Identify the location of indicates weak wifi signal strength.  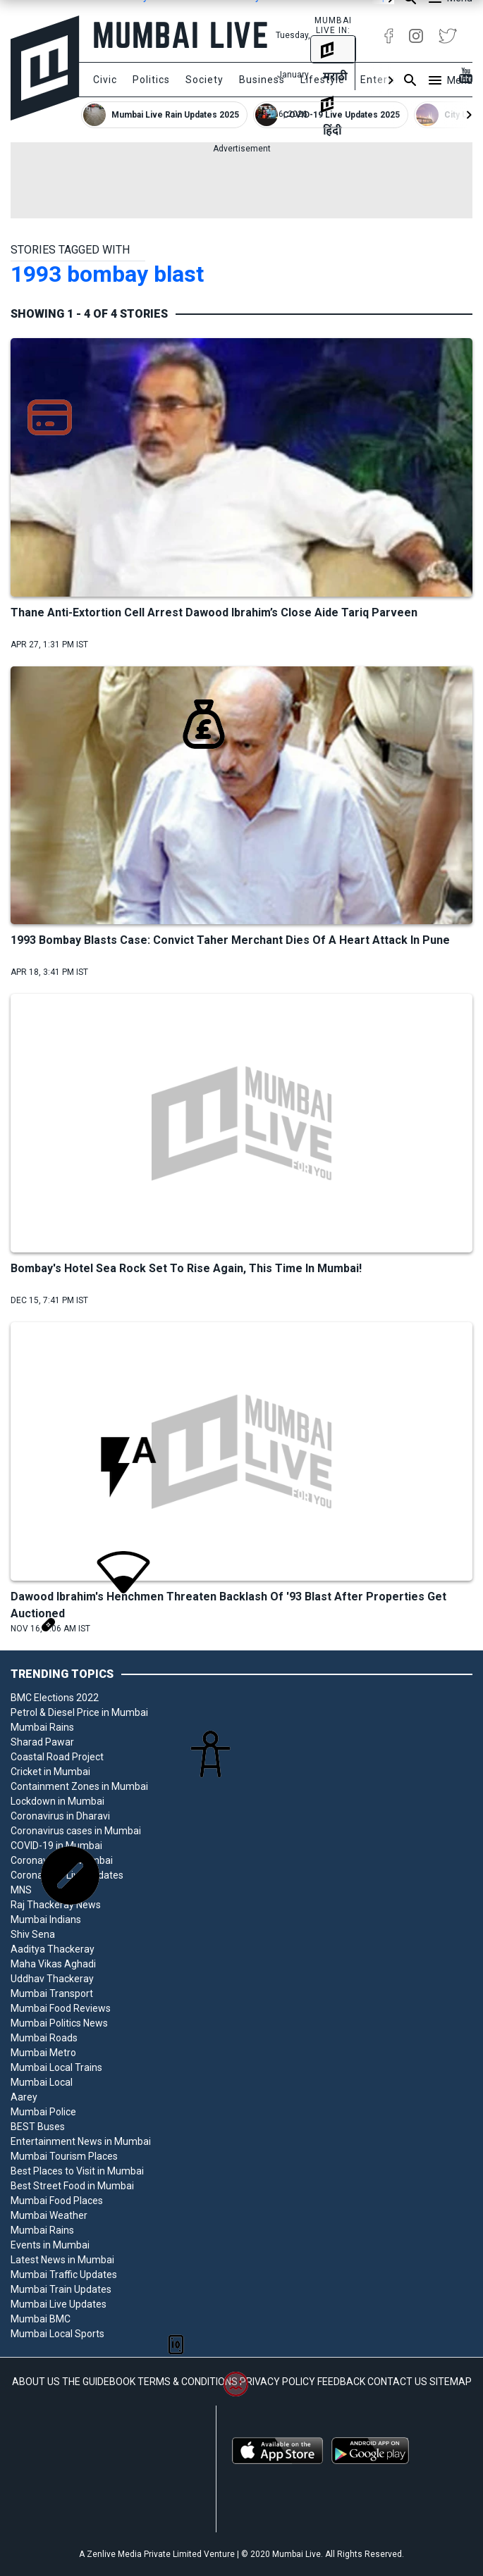
(123, 1572).